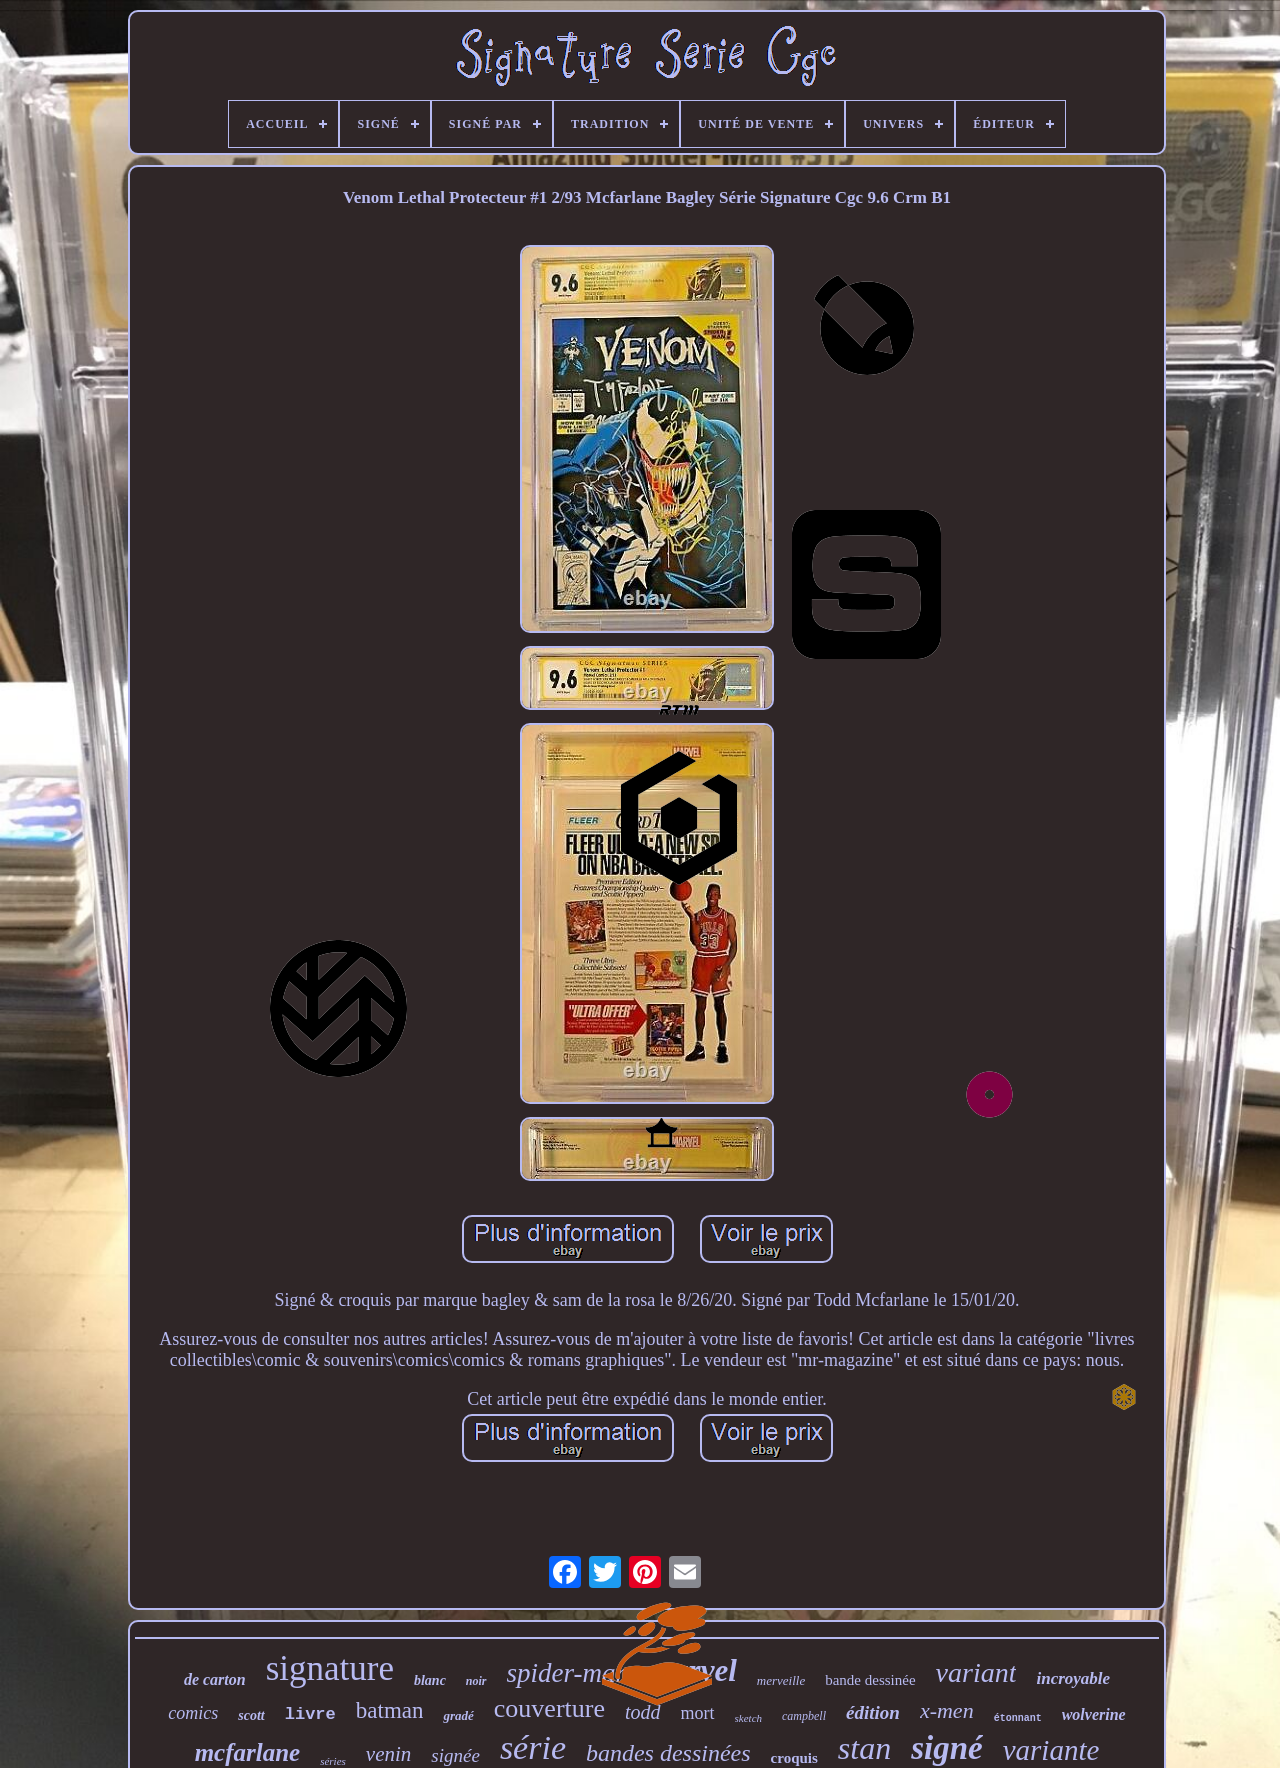 This screenshot has width=1280, height=1768. I want to click on open boxy svg vector graphics editor, so click(1124, 1397).